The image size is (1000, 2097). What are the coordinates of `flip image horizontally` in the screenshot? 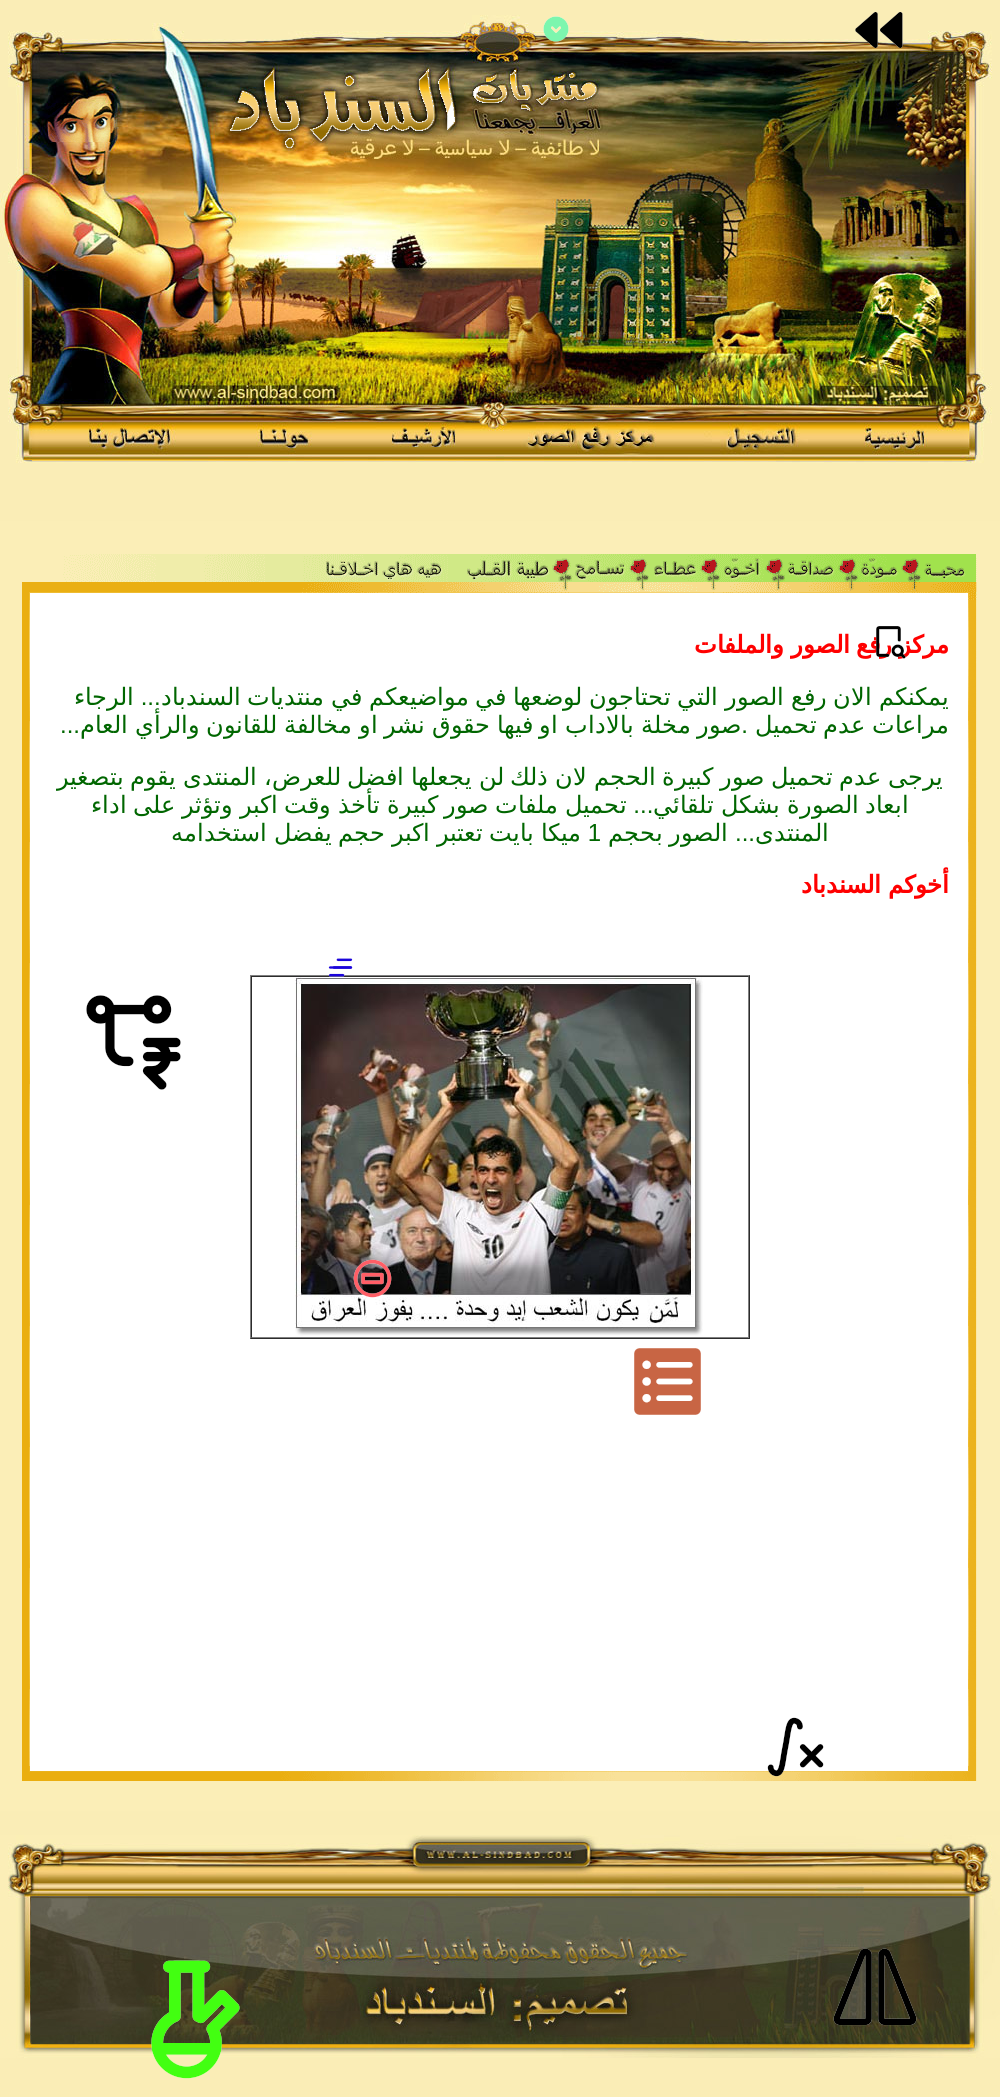 It's located at (875, 1990).